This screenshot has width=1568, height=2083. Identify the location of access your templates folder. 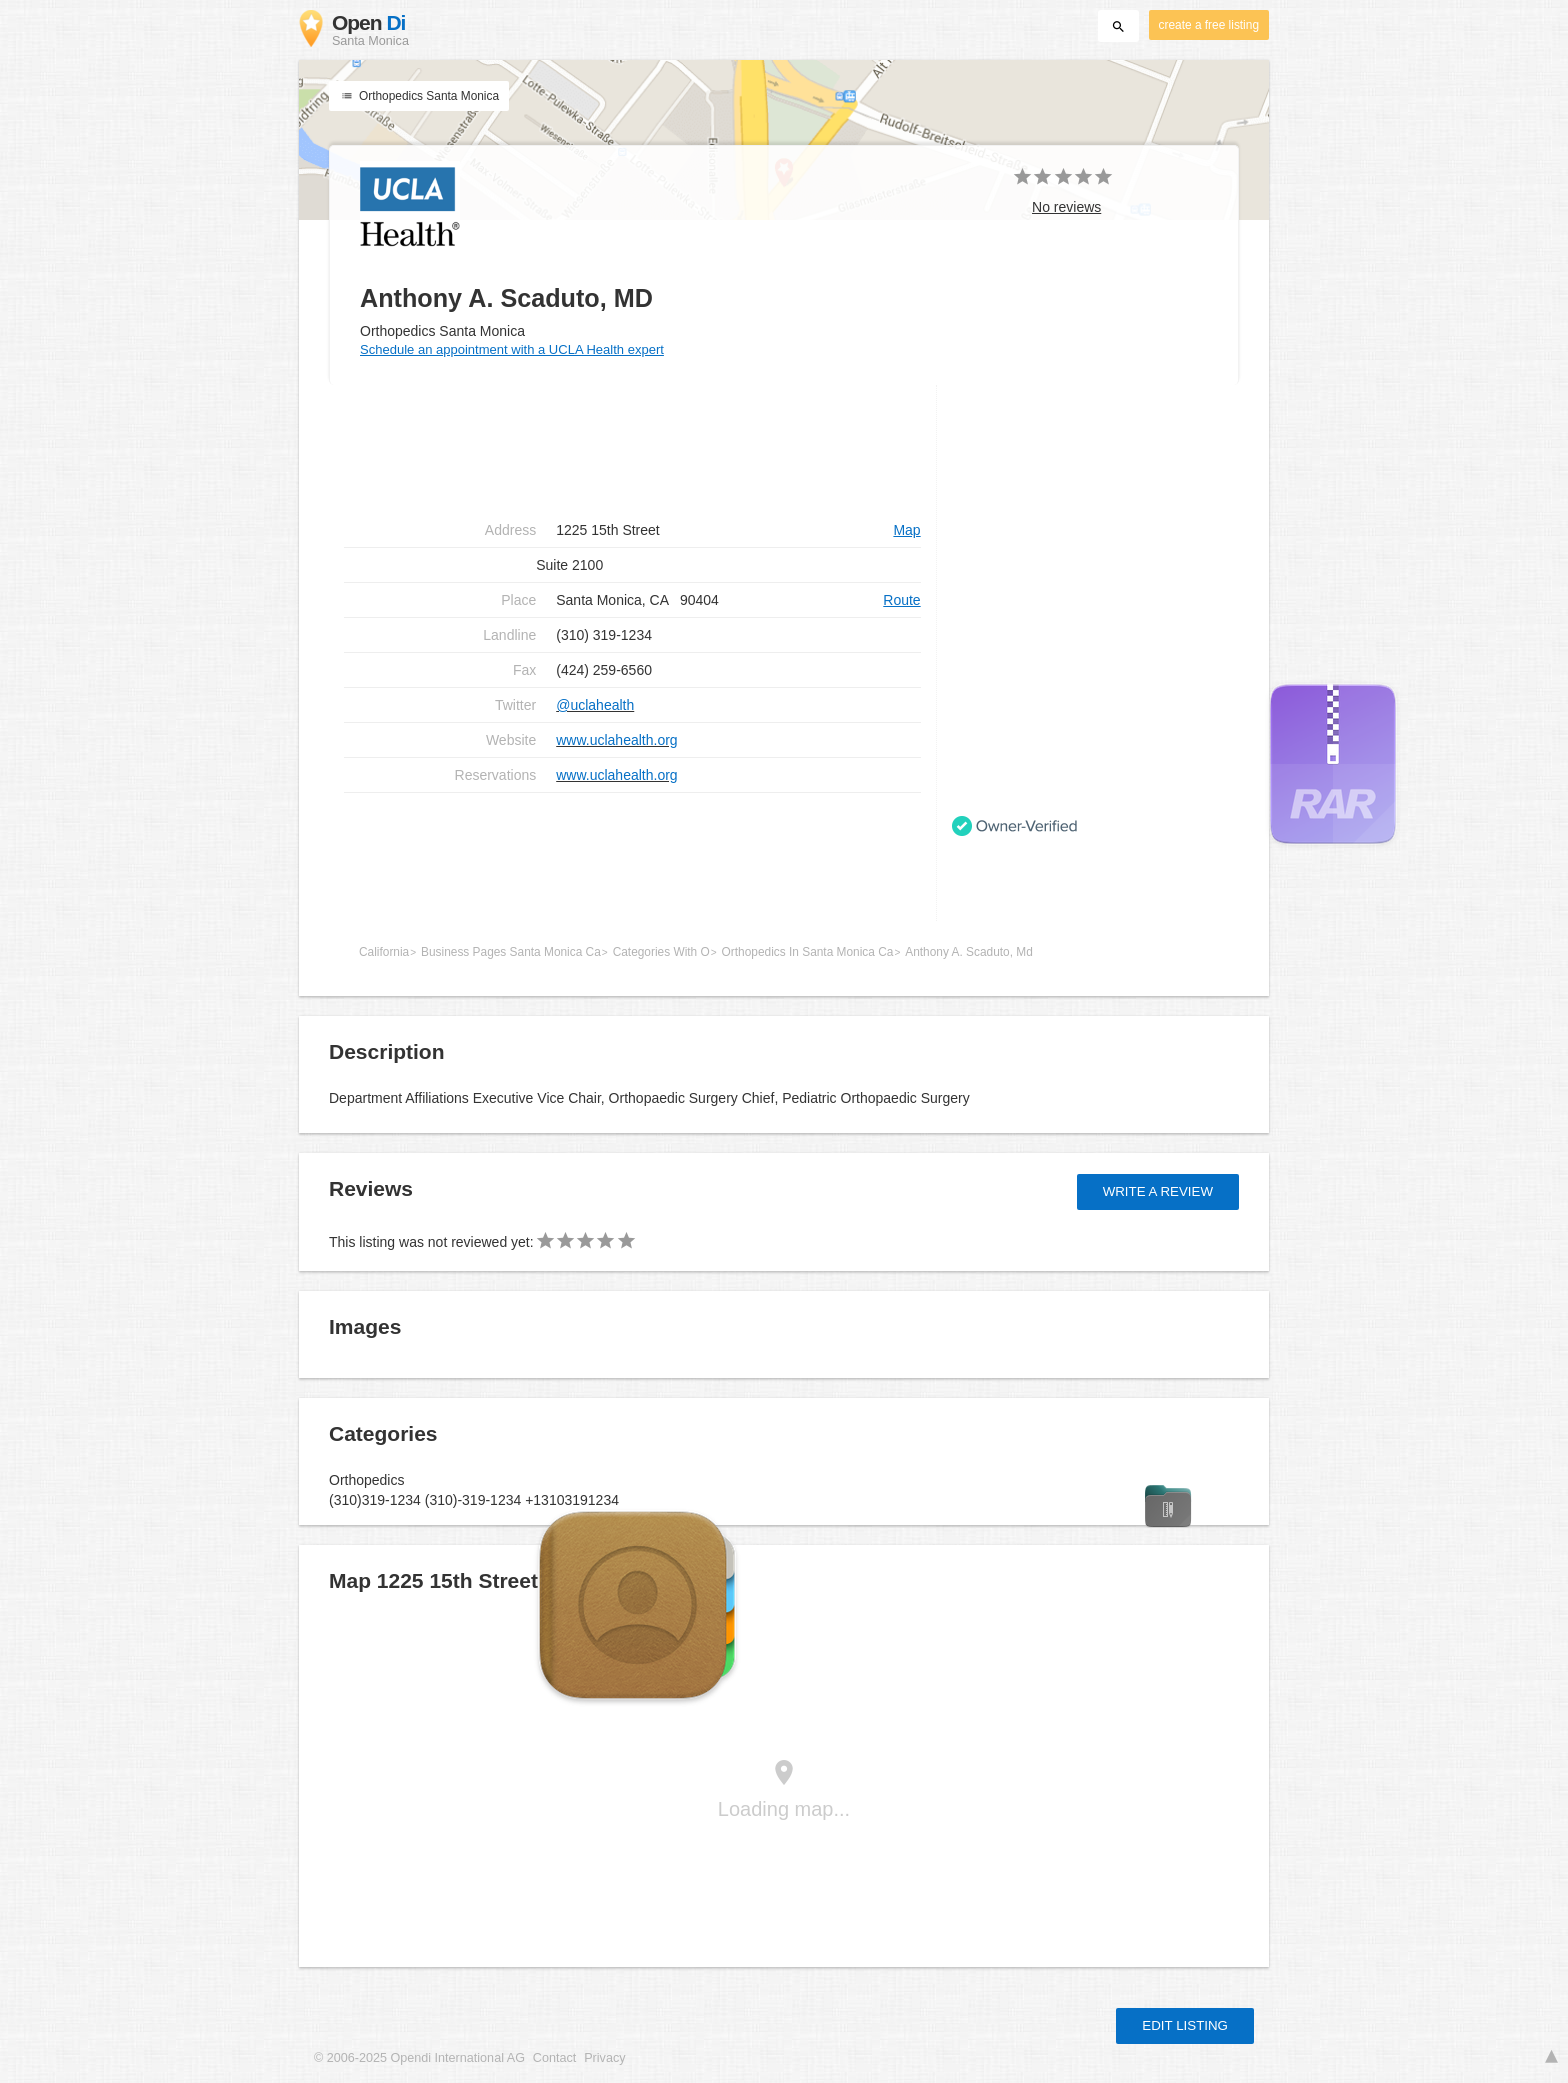
(1168, 1506).